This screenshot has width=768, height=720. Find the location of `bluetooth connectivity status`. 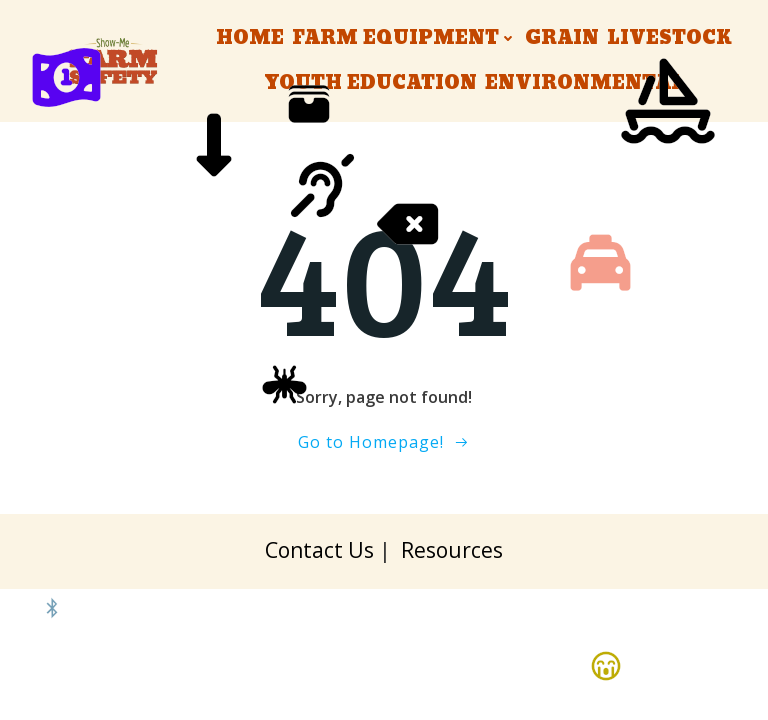

bluetooth connectivity status is located at coordinates (52, 608).